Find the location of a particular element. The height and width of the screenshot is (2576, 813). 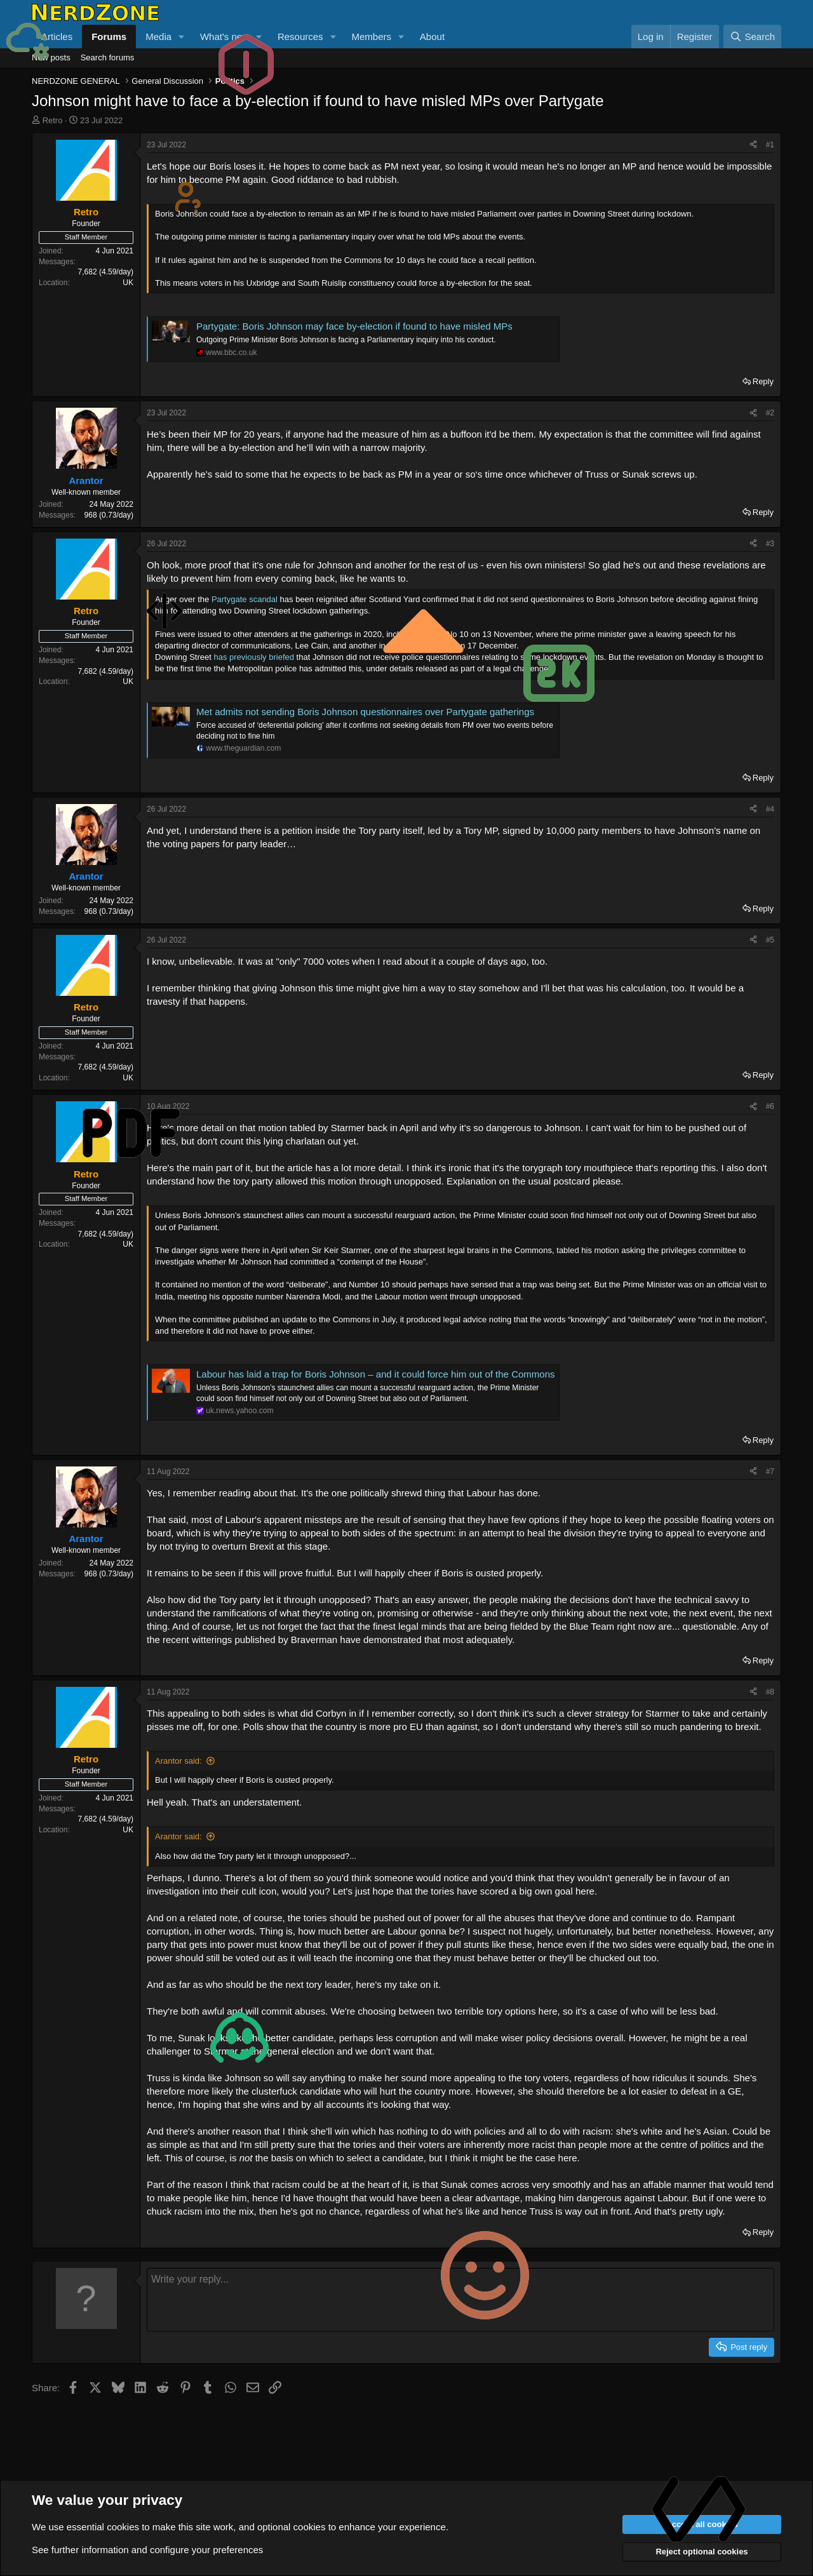

insert a vertical divider between elements is located at coordinates (165, 611).